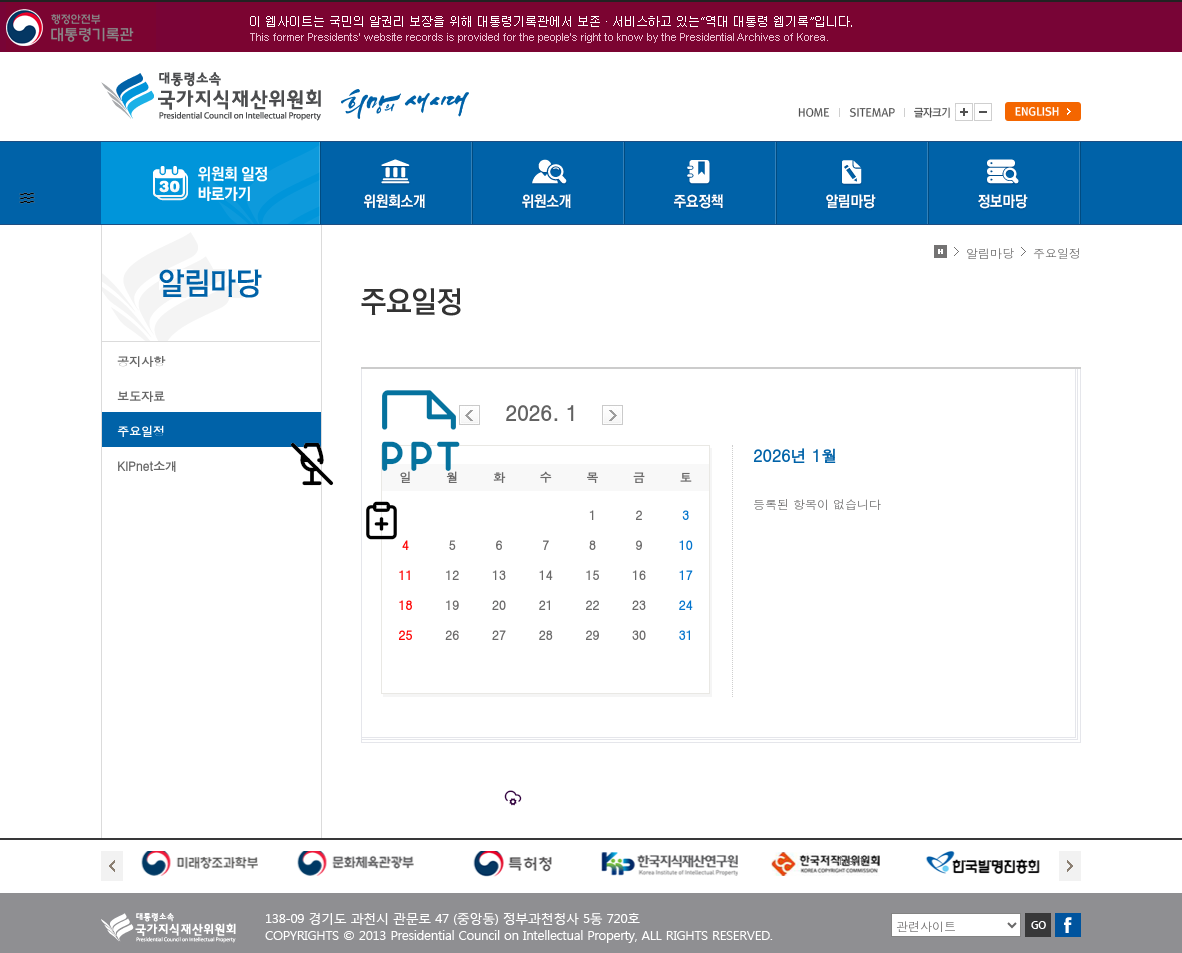 The width and height of the screenshot is (1182, 953). What do you see at coordinates (513, 798) in the screenshot?
I see `access cloud service settings` at bounding box center [513, 798].